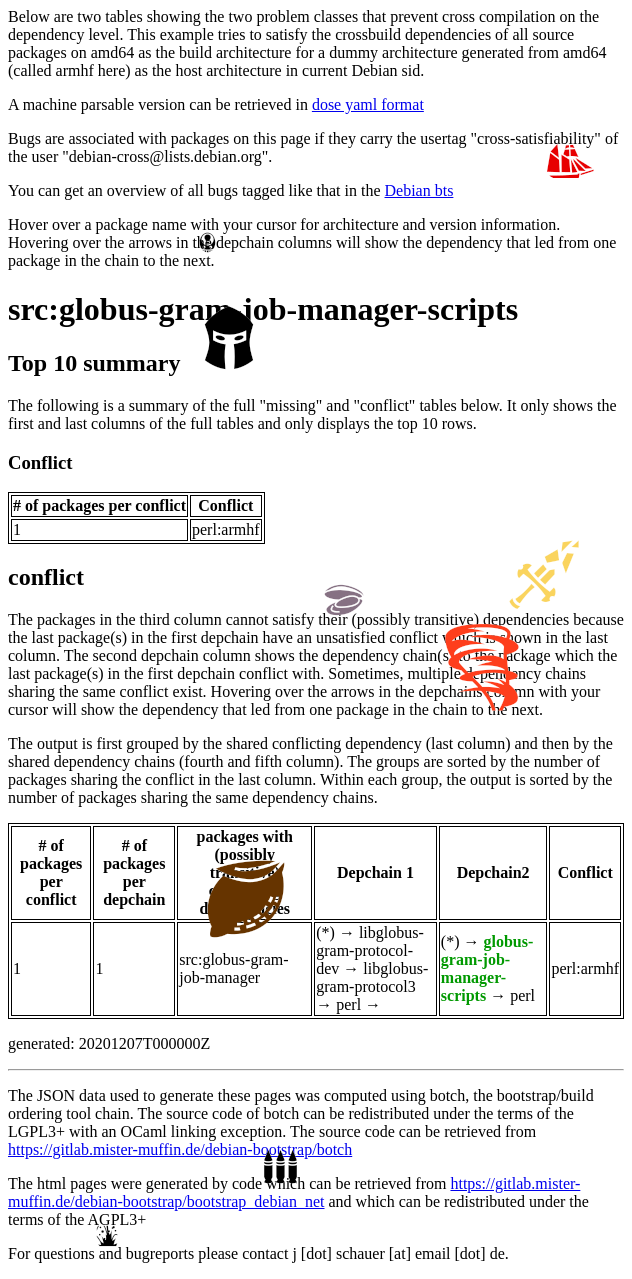  I want to click on indicates seafood or shellfish category, so click(344, 600).